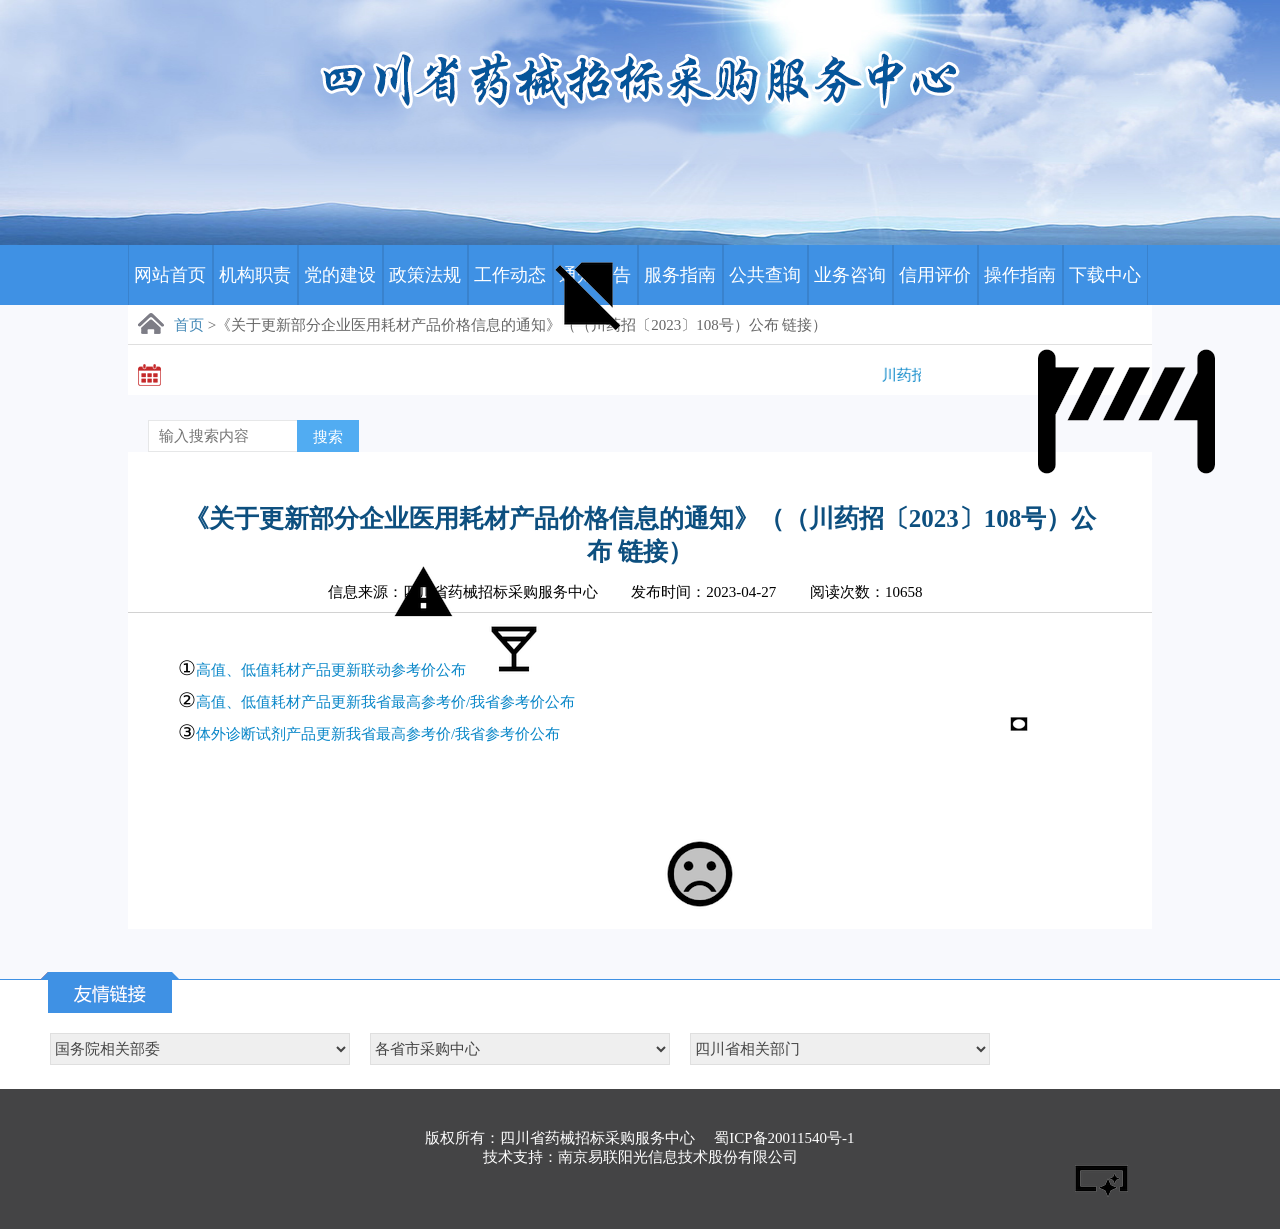 The width and height of the screenshot is (1280, 1229). Describe the element at coordinates (1101, 1178) in the screenshot. I see `add a smart action or AI-powered button` at that location.